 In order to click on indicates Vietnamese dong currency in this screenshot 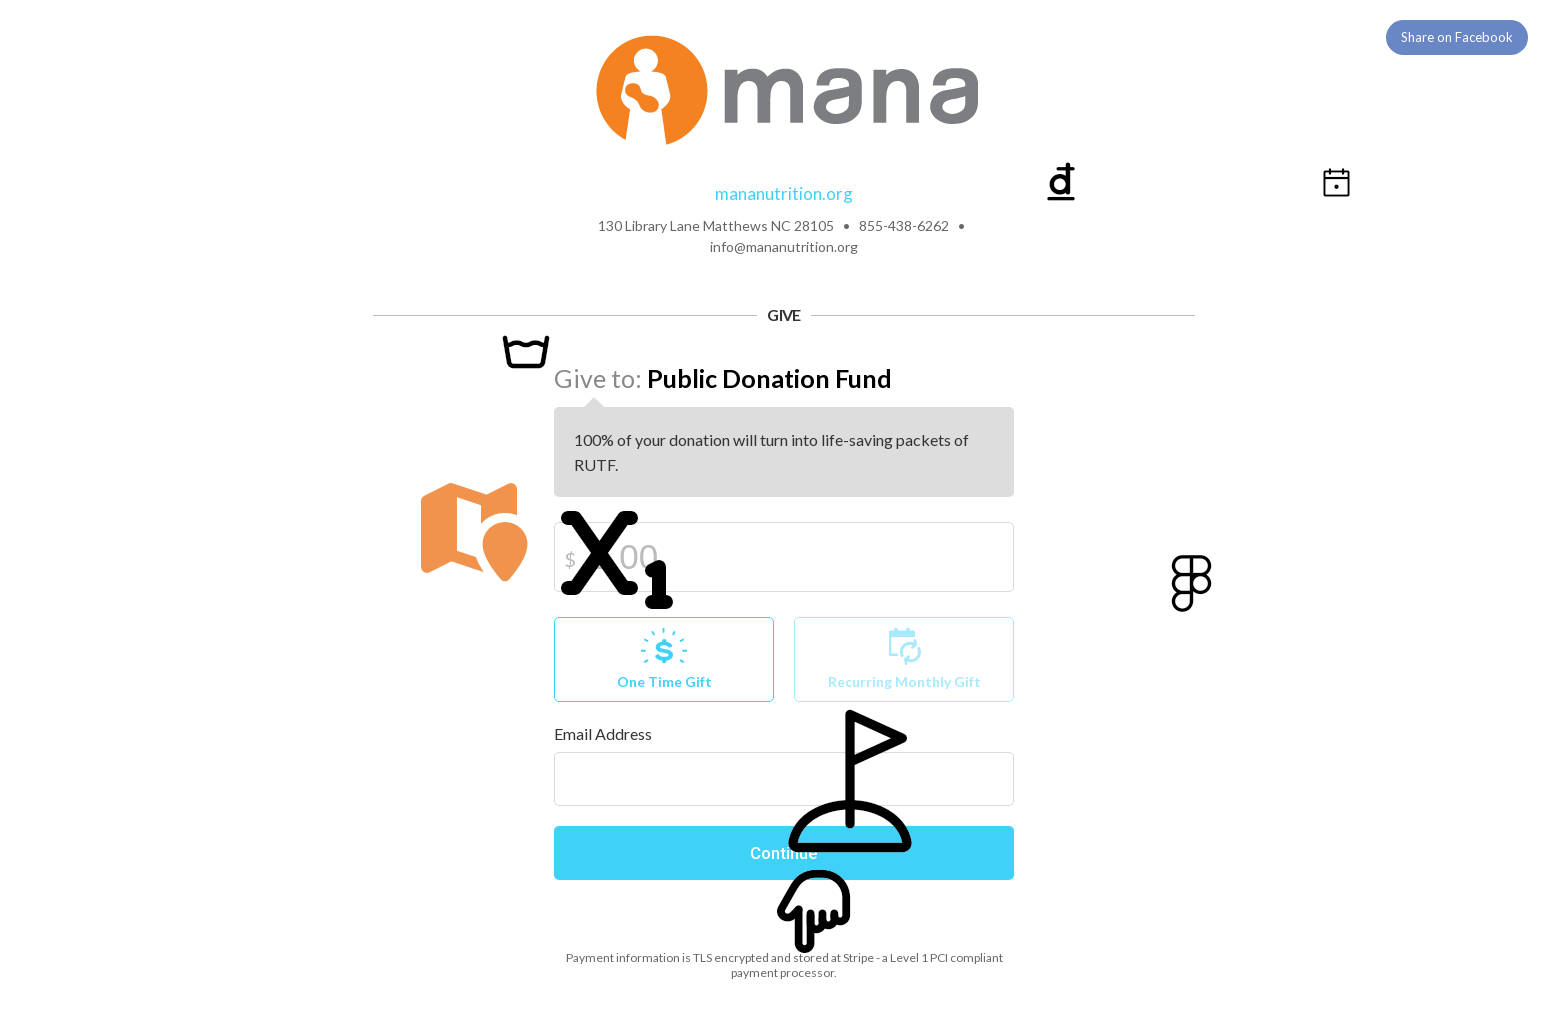, I will do `click(1061, 182)`.